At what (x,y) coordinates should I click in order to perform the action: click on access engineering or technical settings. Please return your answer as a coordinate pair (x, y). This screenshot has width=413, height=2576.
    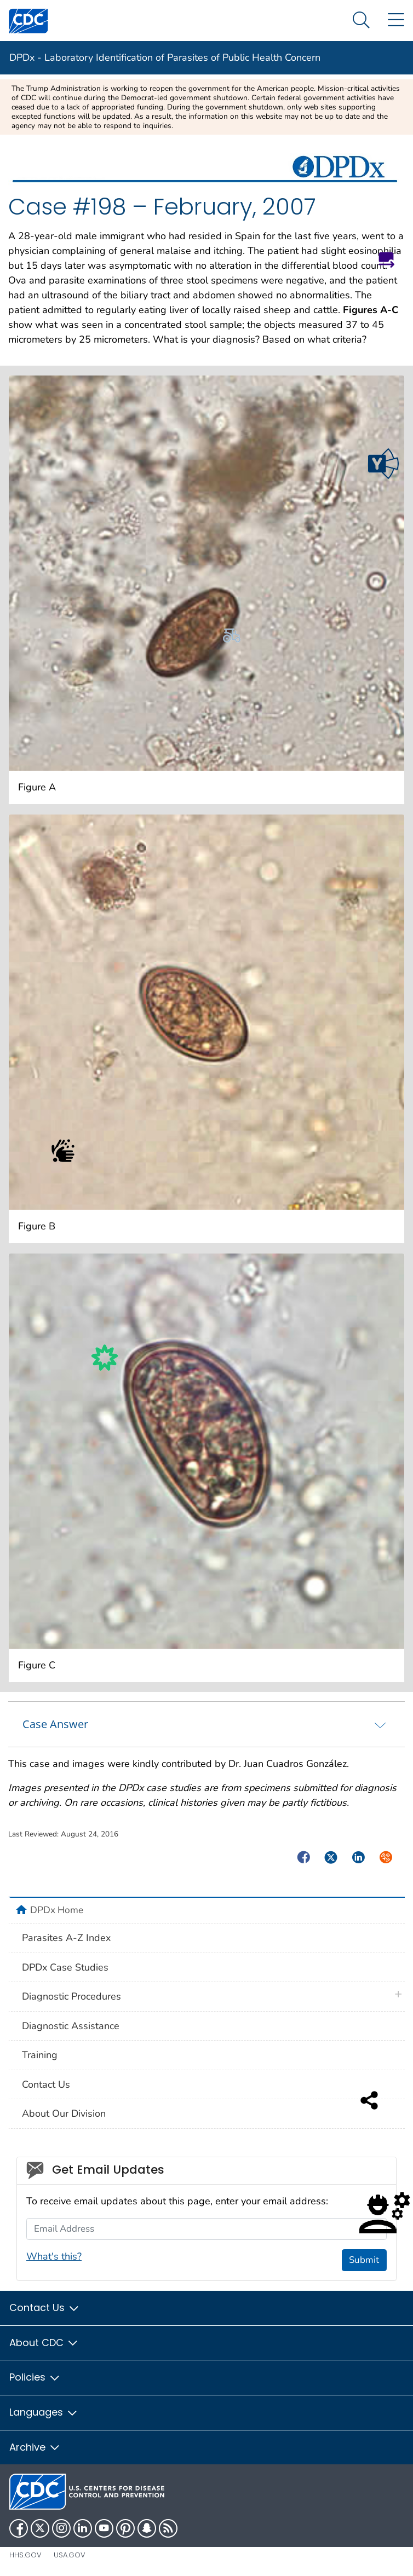
    Looking at the image, I should click on (385, 2213).